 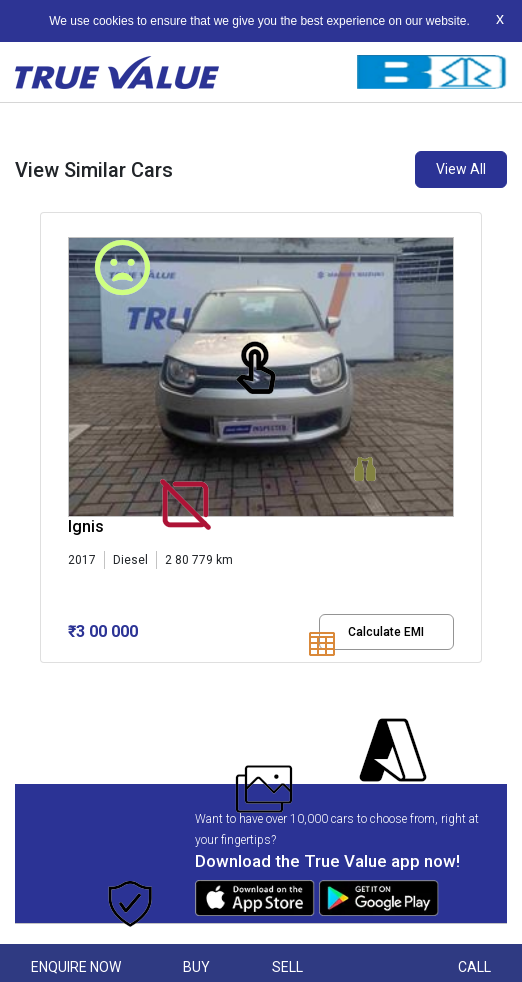 What do you see at coordinates (323, 644) in the screenshot?
I see `insert or view a data table` at bounding box center [323, 644].